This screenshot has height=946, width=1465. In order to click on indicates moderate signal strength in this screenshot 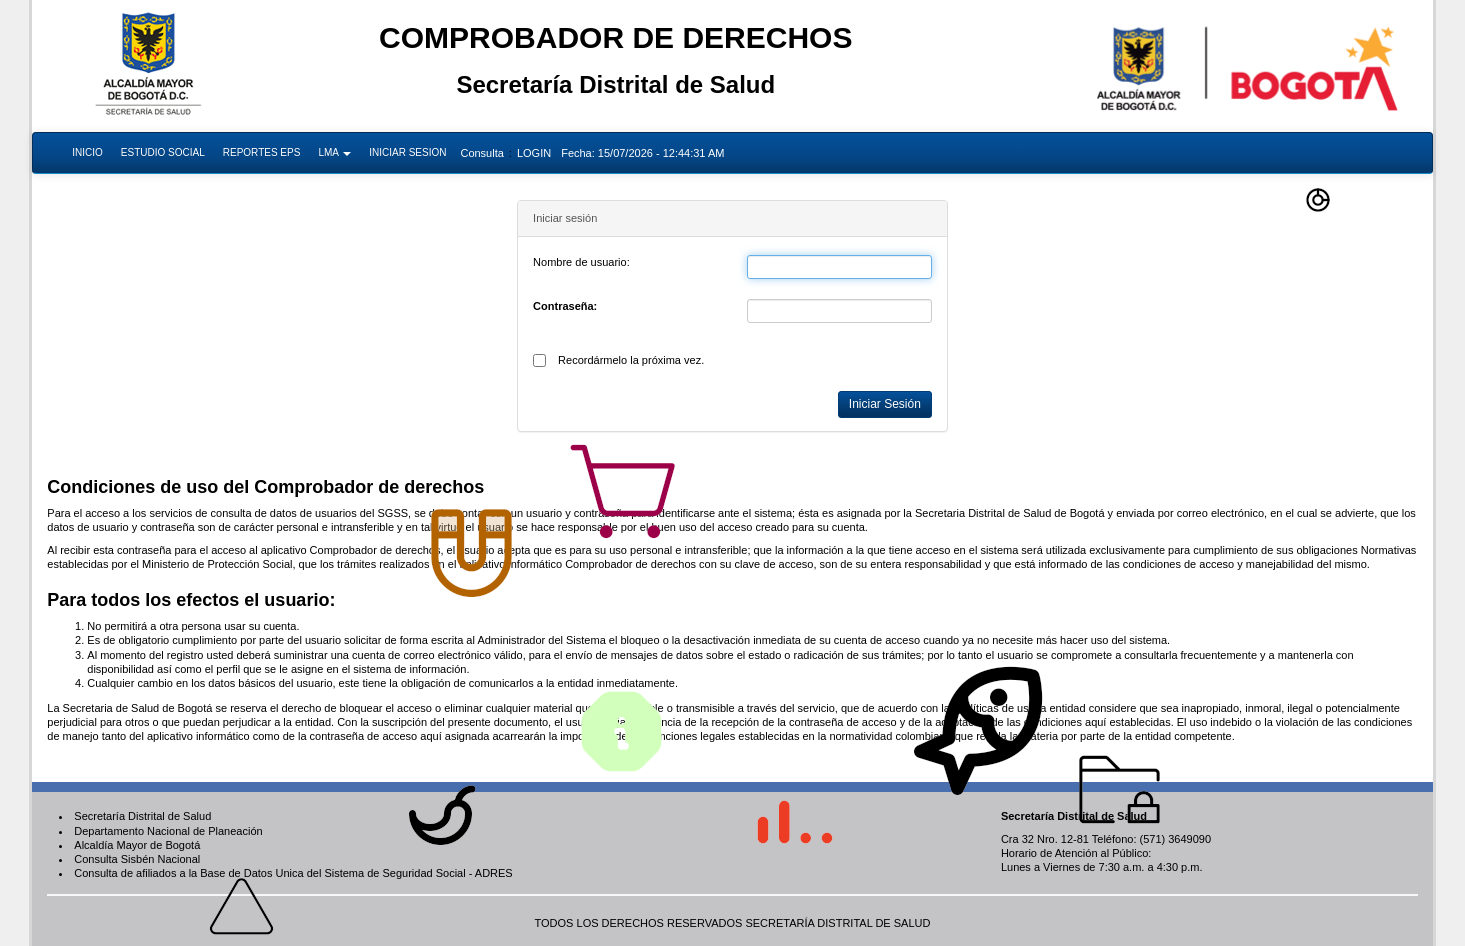, I will do `click(795, 806)`.